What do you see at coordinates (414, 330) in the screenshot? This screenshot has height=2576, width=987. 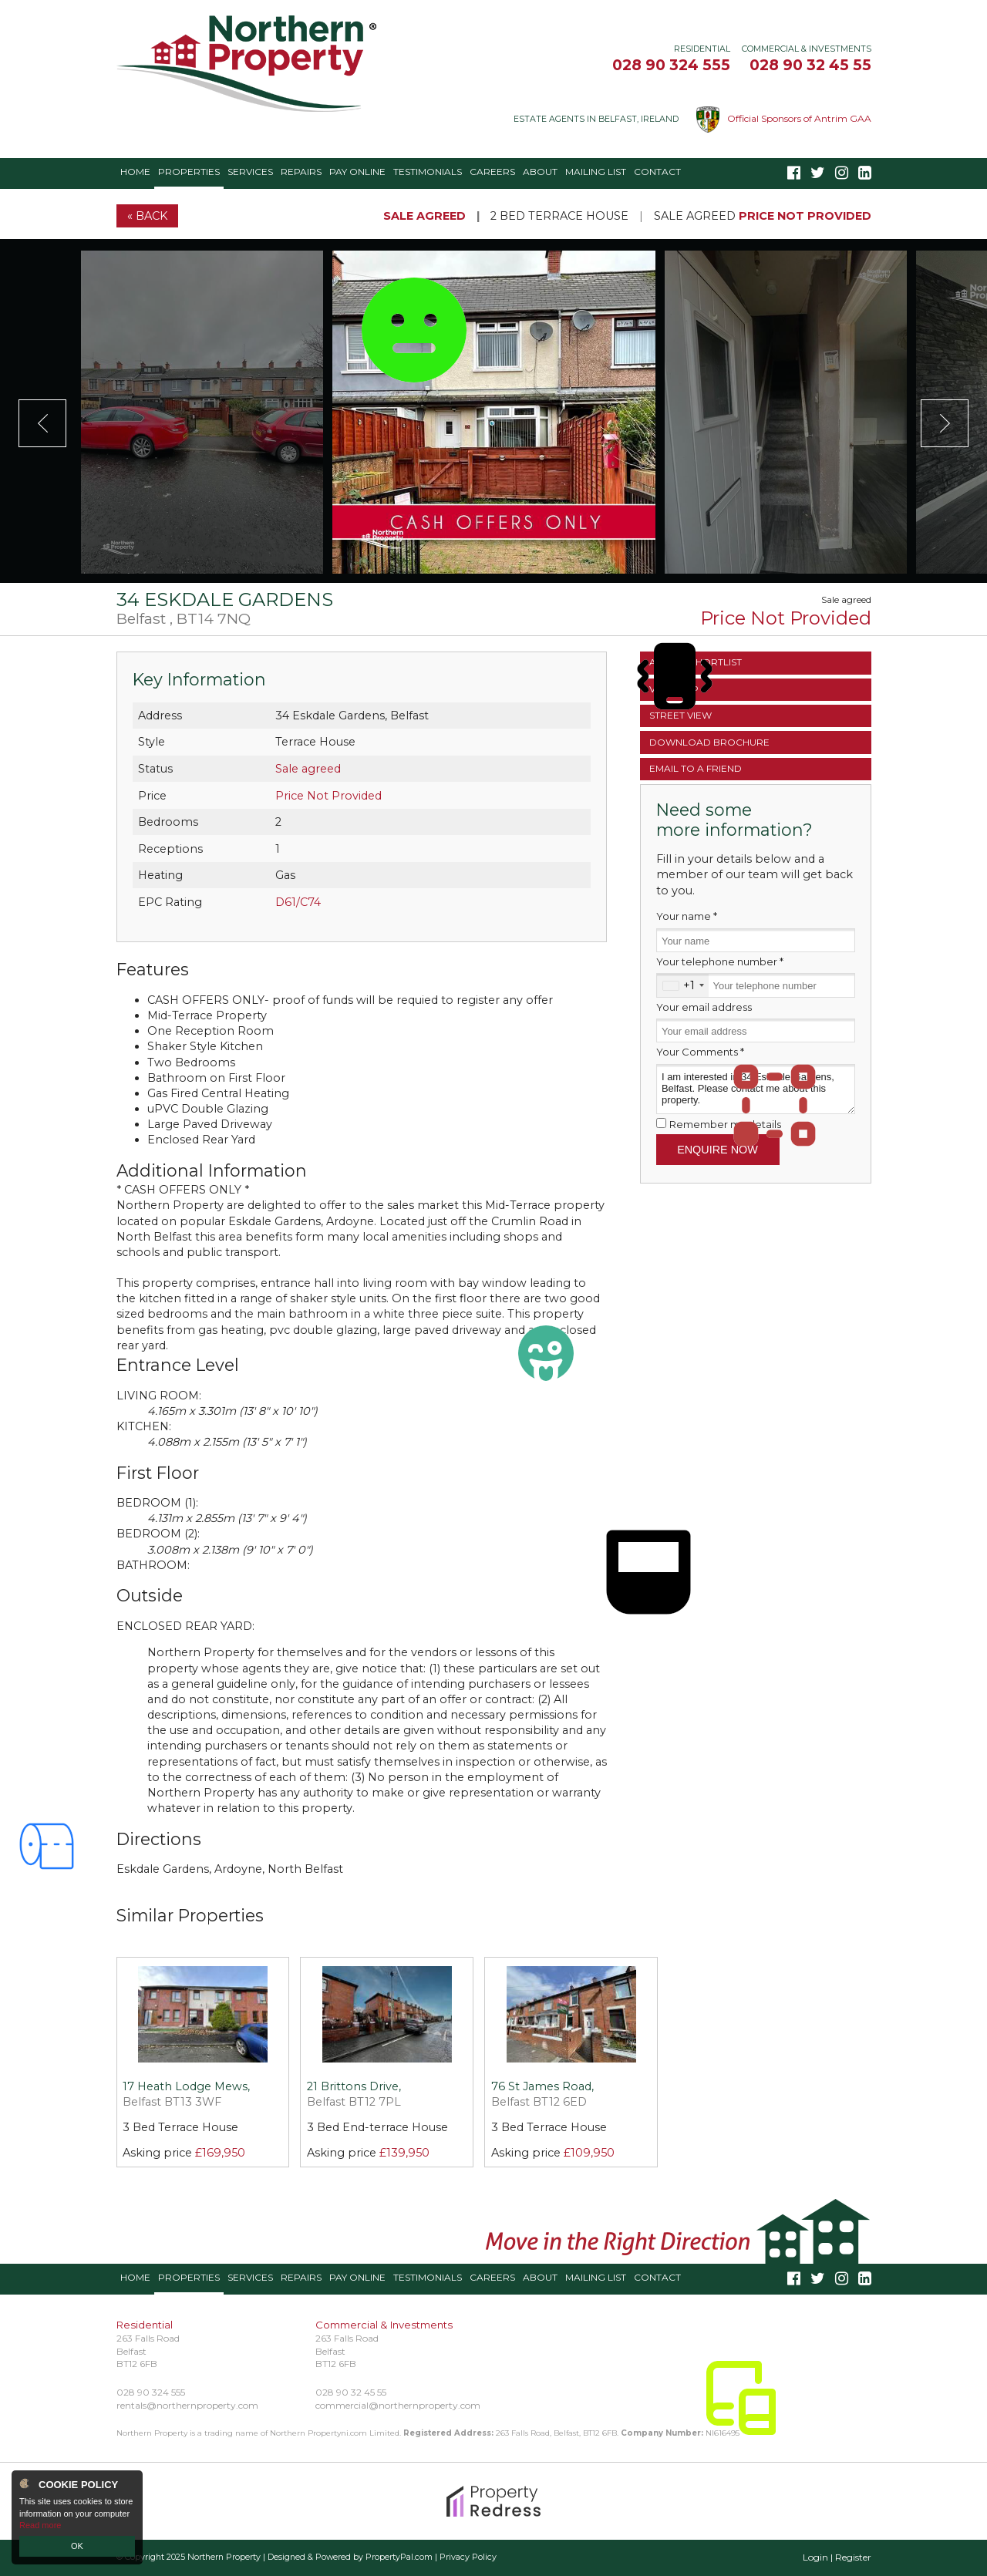 I see `rate your experience as neutral` at bounding box center [414, 330].